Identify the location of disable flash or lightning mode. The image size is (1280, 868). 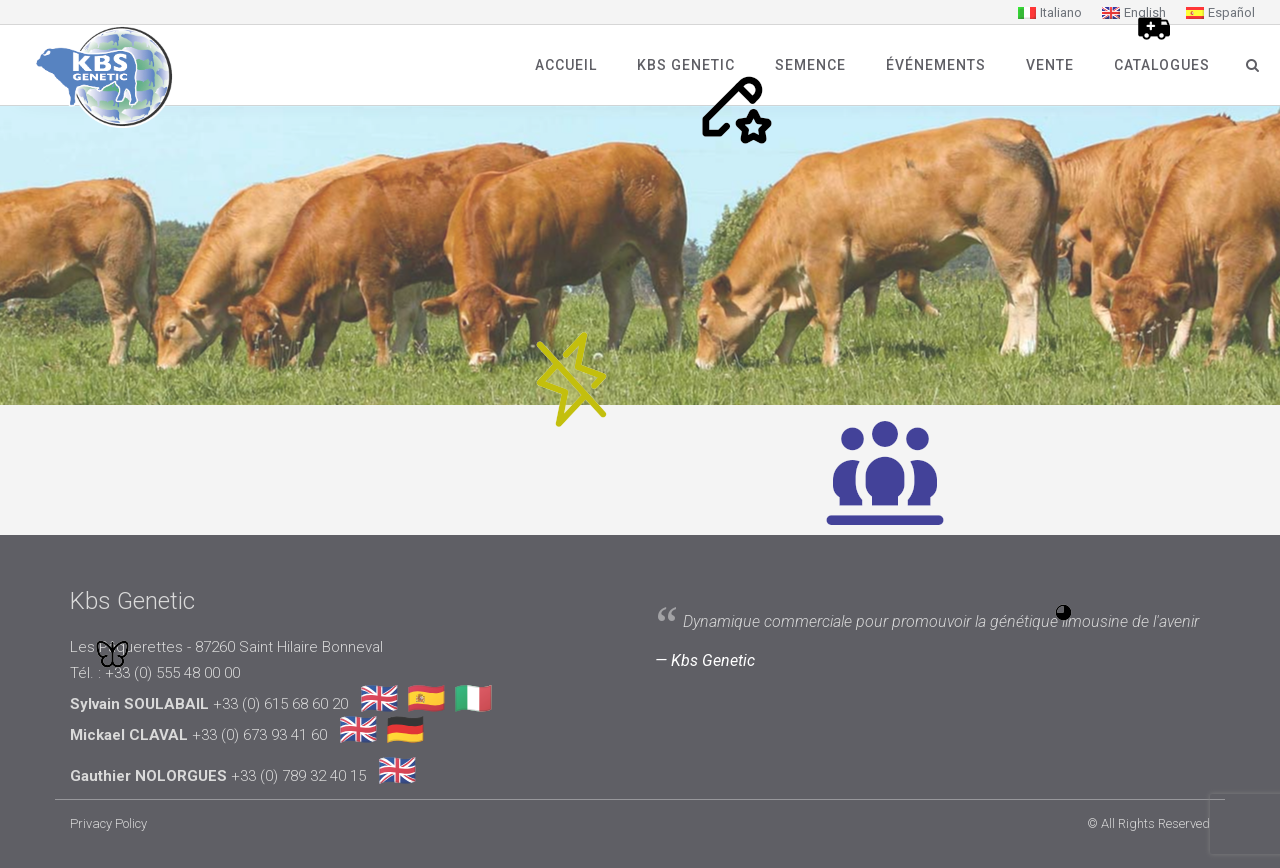
(571, 379).